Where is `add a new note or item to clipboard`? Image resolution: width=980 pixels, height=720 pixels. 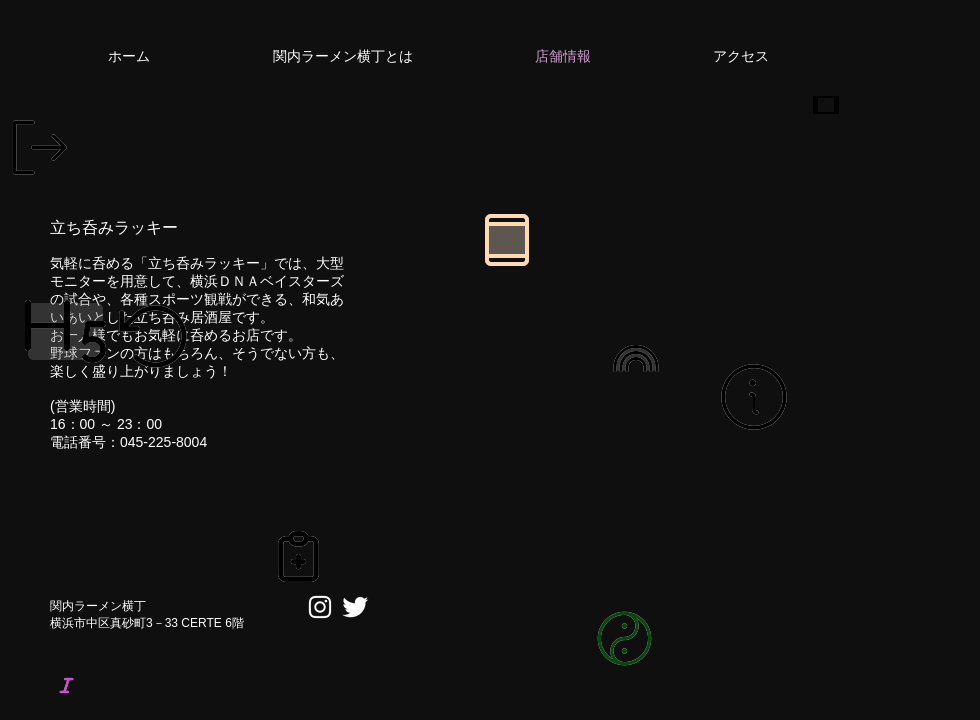
add a new note or item to clipboard is located at coordinates (298, 556).